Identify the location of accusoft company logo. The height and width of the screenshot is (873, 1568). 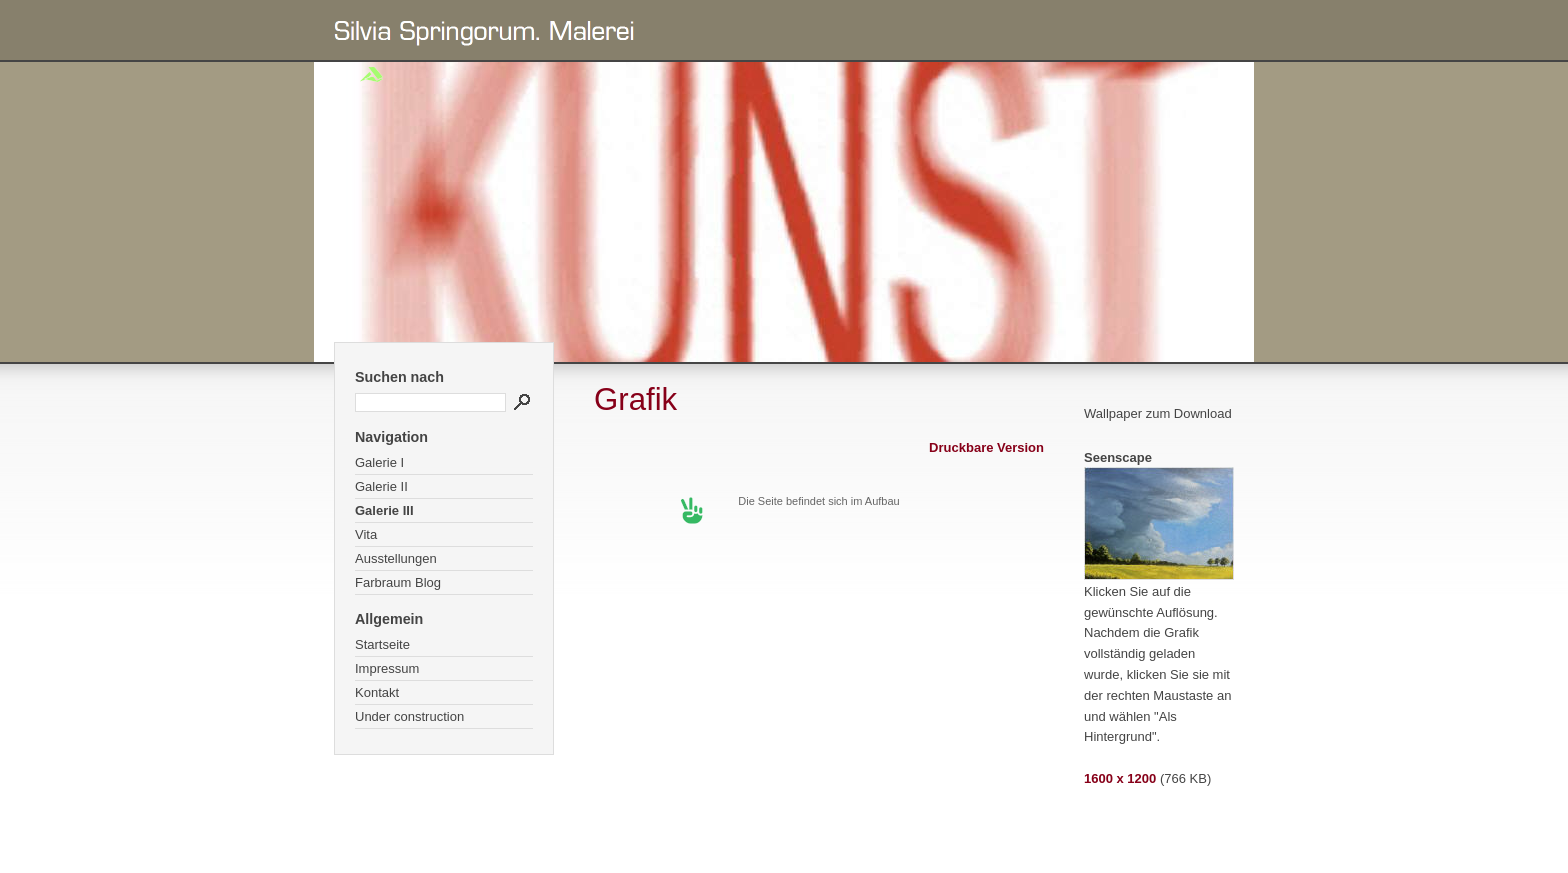
(371, 74).